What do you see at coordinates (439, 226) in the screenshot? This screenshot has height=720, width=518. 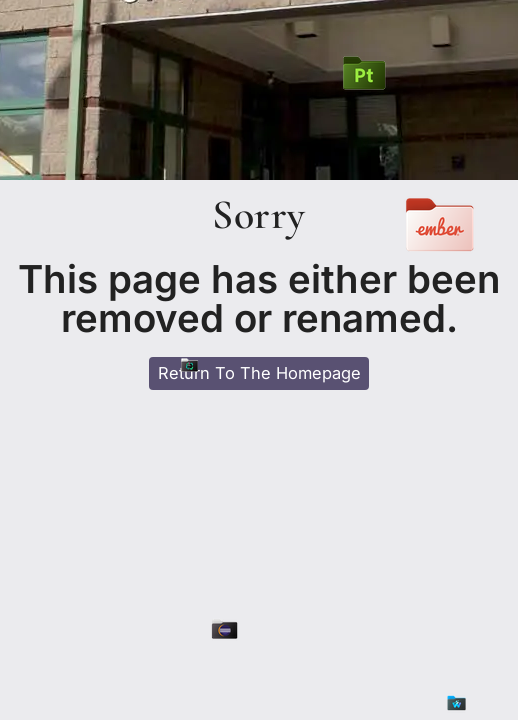 I see `open ember.js project folder` at bounding box center [439, 226].